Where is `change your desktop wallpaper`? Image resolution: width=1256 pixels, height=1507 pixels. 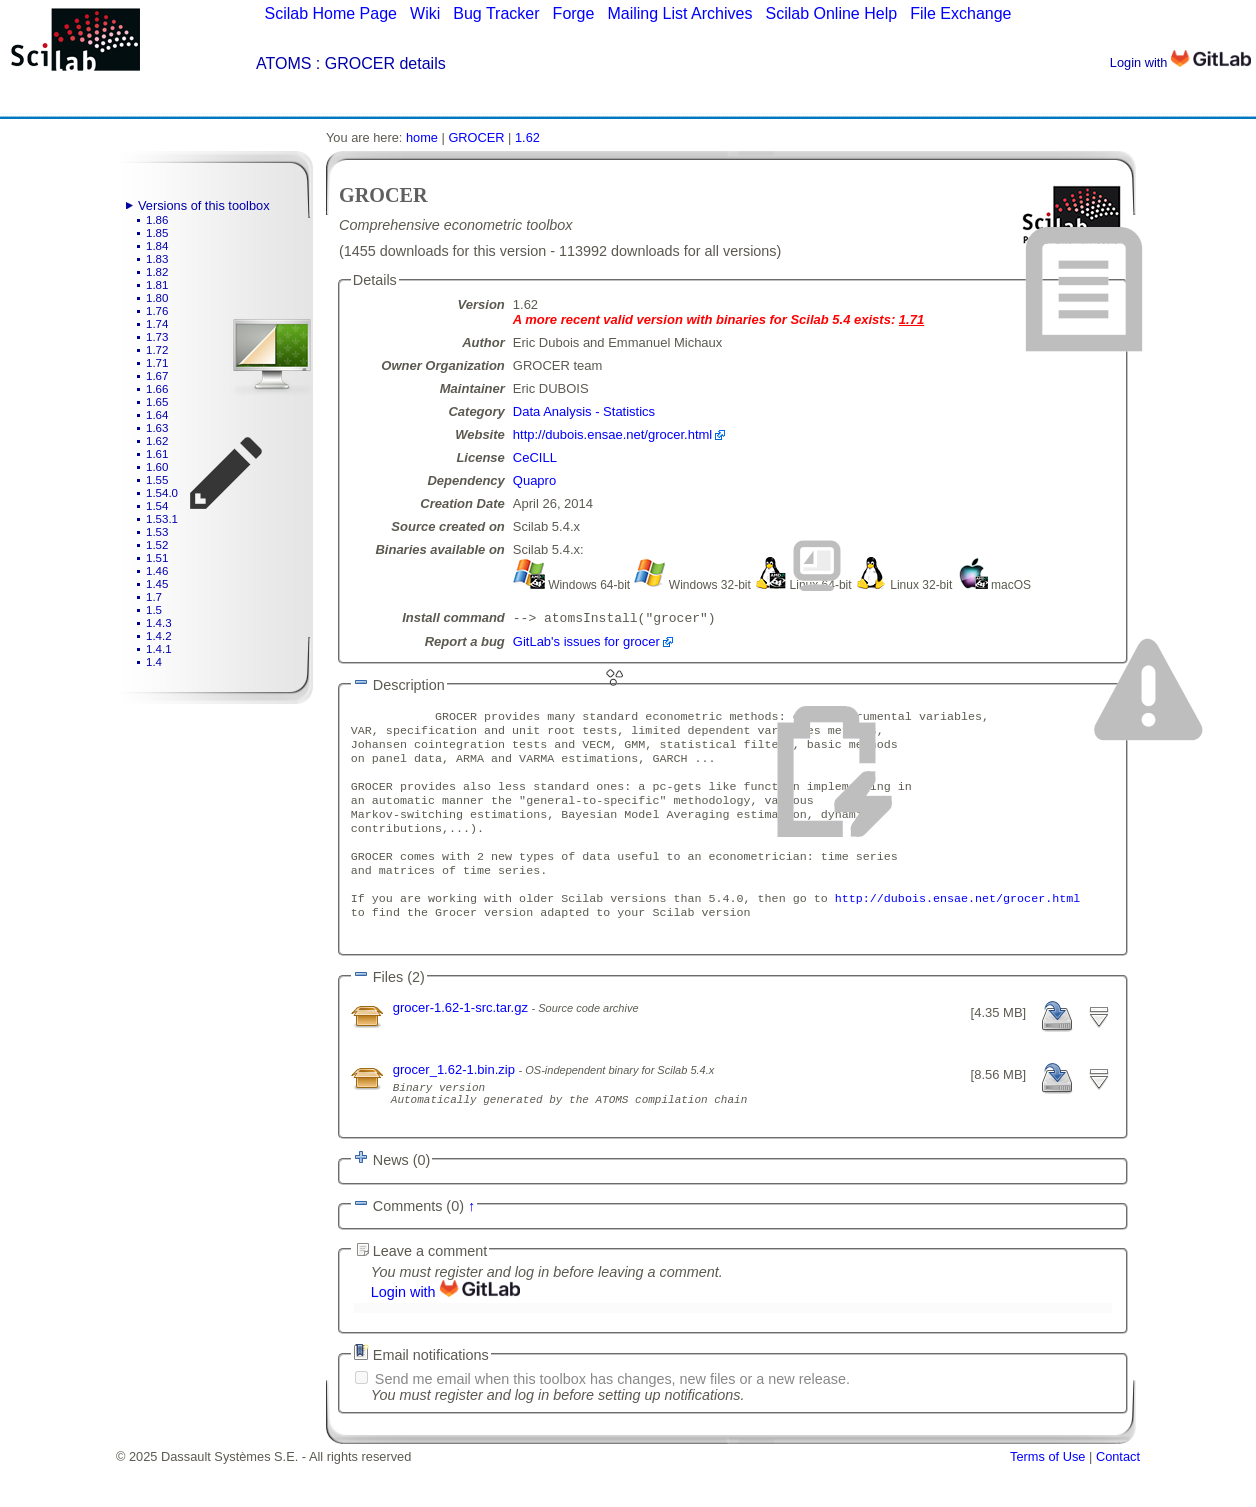 change your desktop wallpaper is located at coordinates (817, 564).